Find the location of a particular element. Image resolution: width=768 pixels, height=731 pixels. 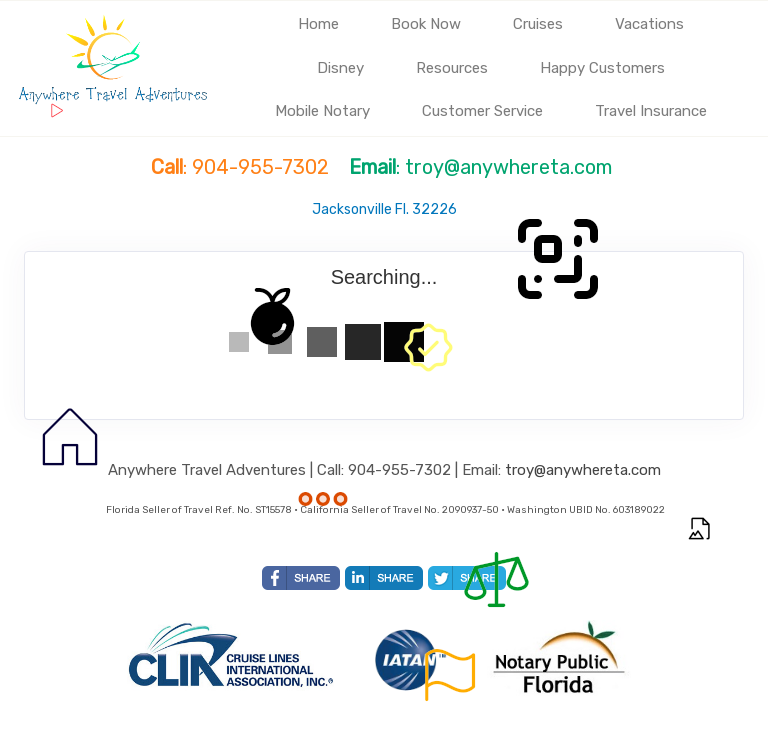

scan a QR code is located at coordinates (558, 259).